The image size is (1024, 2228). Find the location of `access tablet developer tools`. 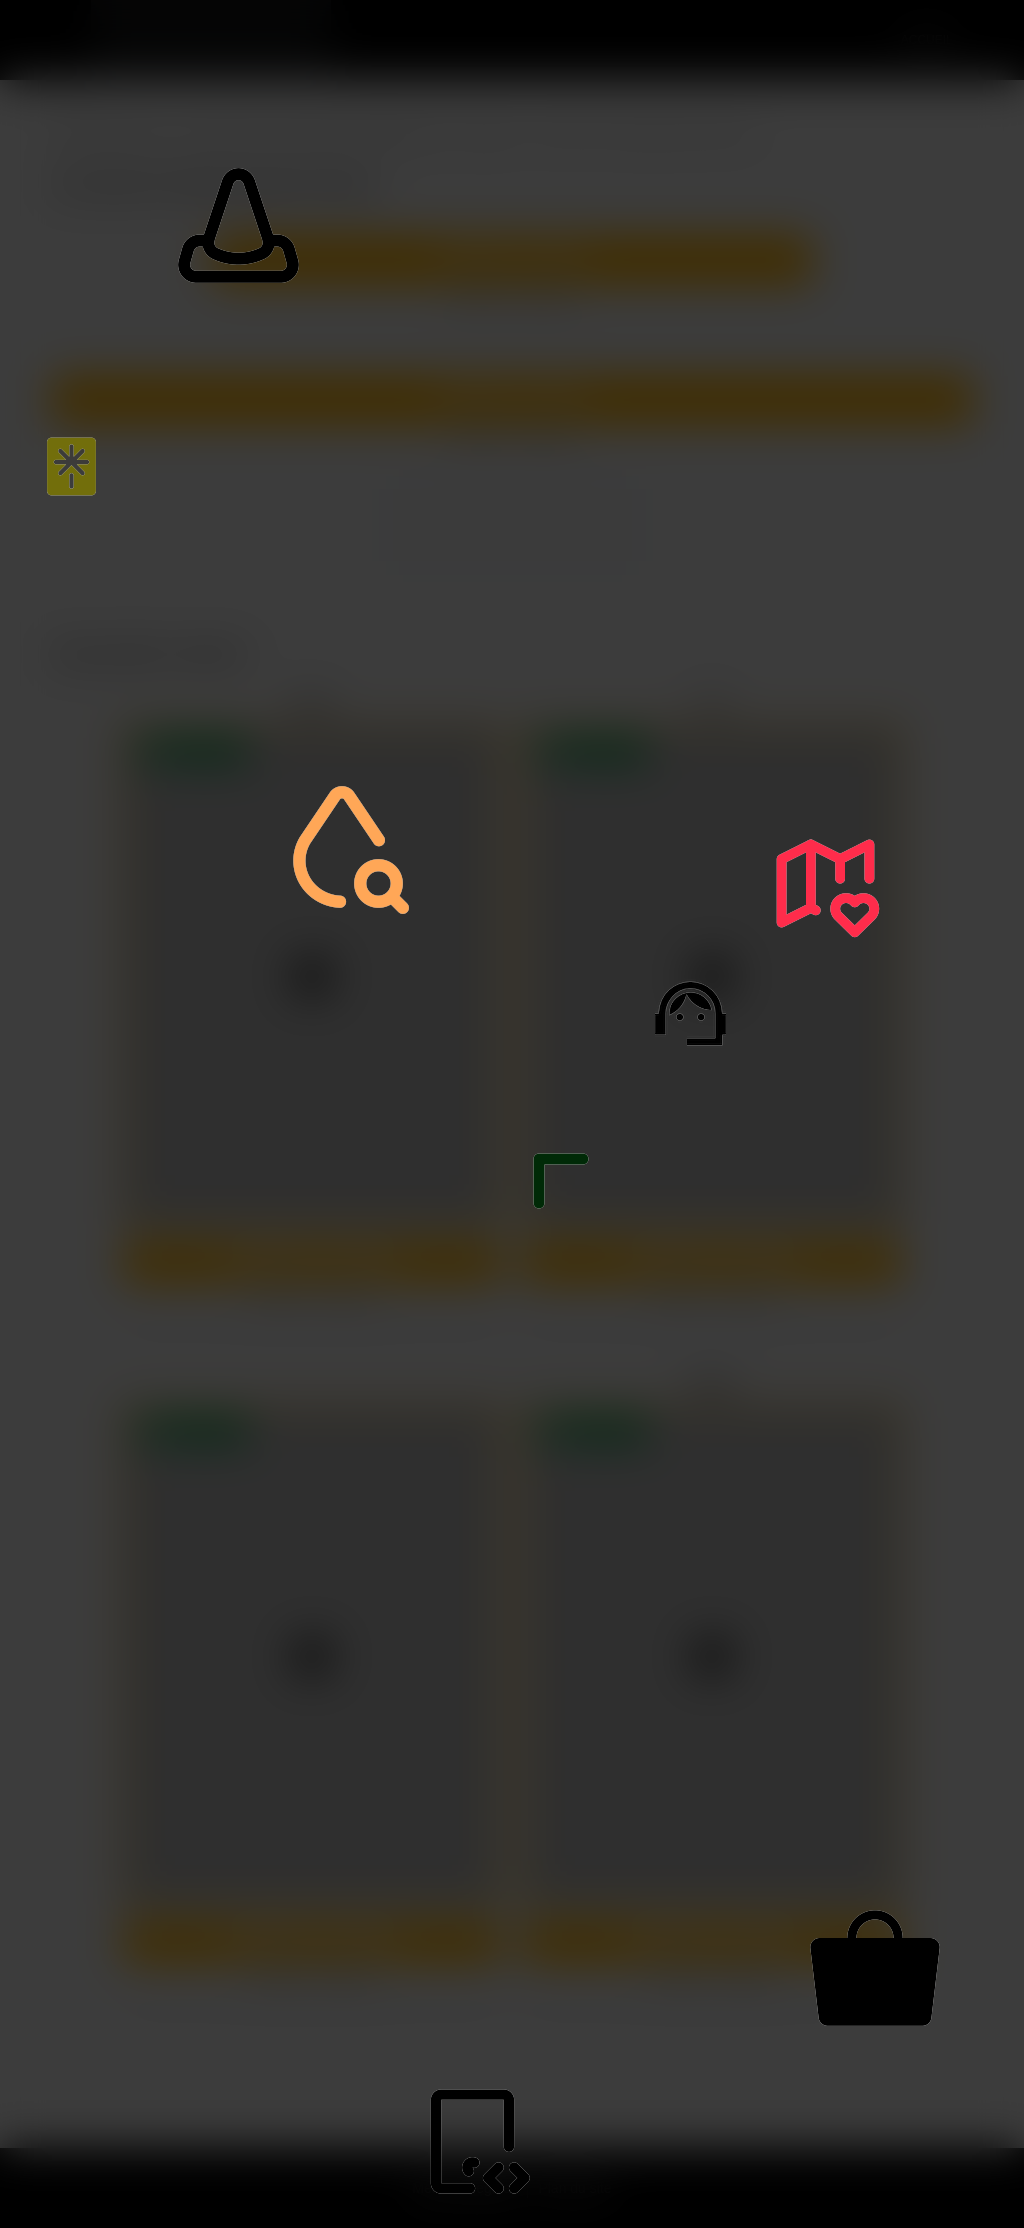

access tablet developer tools is located at coordinates (472, 2141).